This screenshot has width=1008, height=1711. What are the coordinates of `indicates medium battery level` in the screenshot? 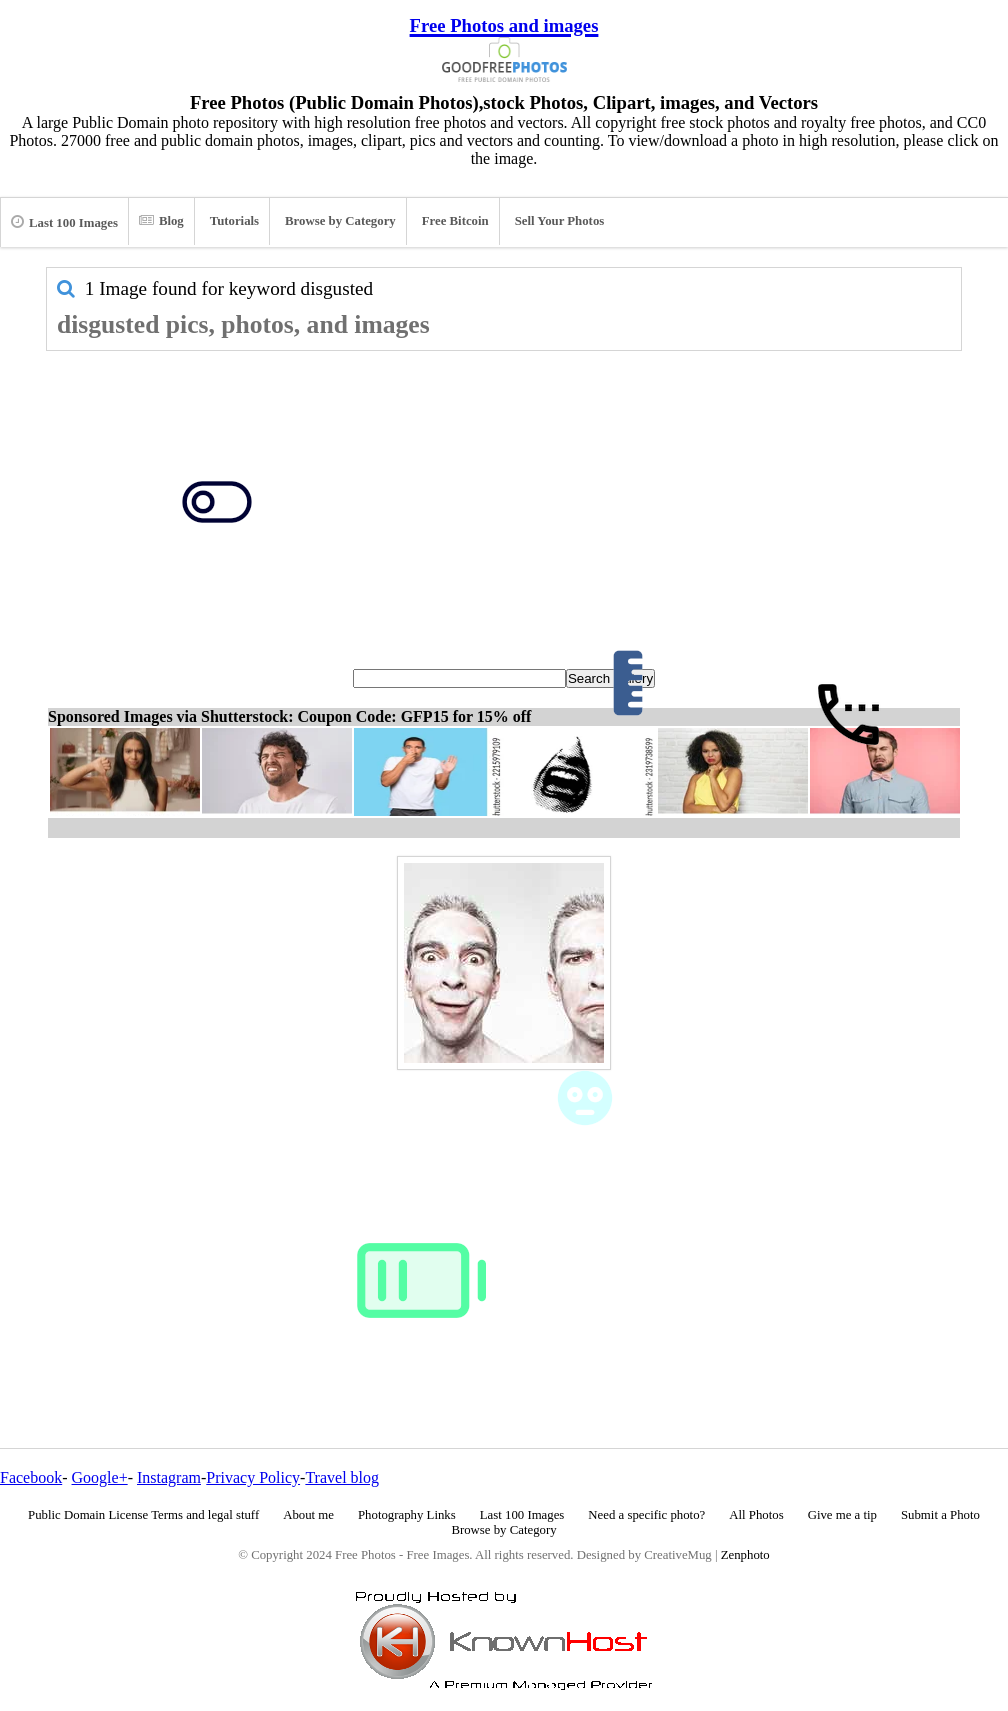 It's located at (419, 1280).